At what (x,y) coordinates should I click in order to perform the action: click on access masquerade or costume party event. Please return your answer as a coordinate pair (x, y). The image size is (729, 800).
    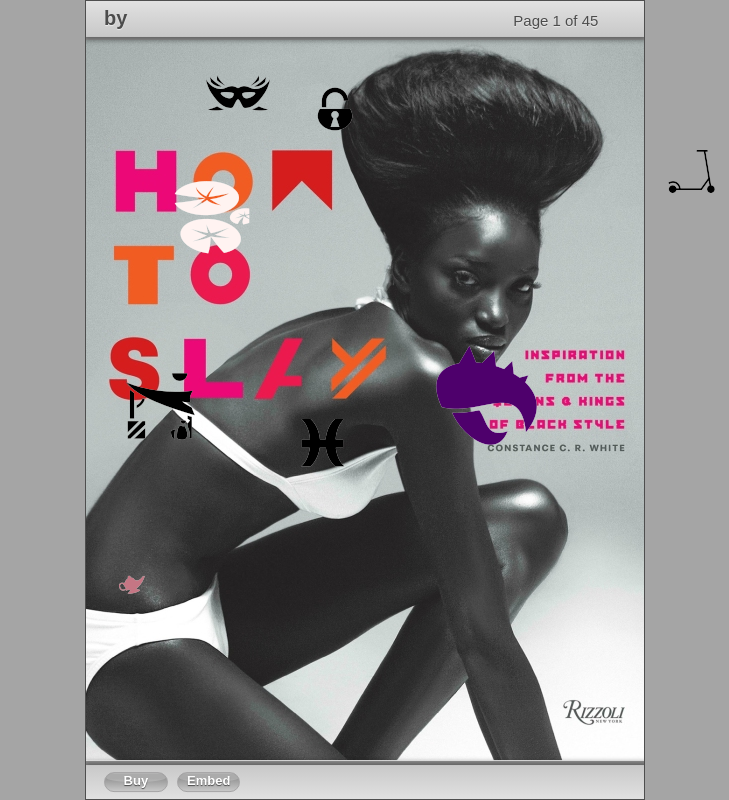
    Looking at the image, I should click on (238, 93).